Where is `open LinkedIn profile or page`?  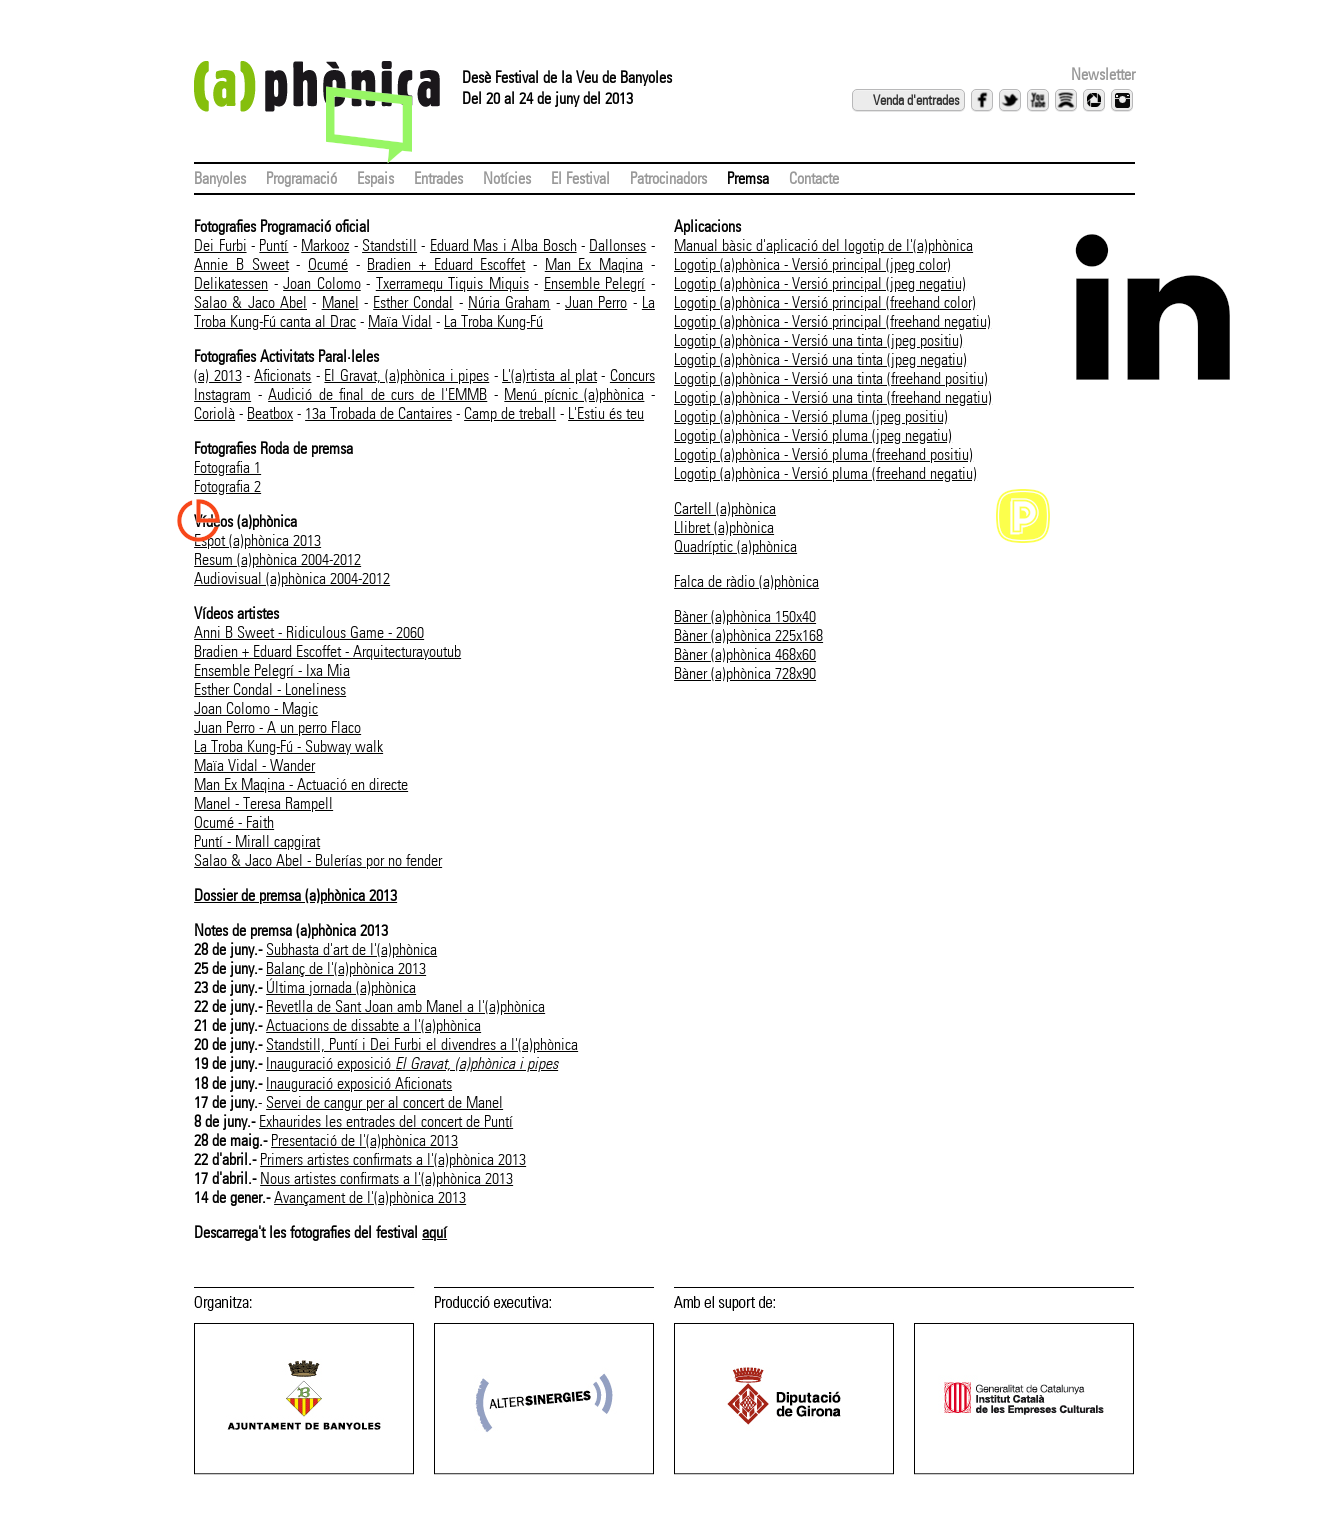 open LinkedIn profile or page is located at coordinates (1149, 307).